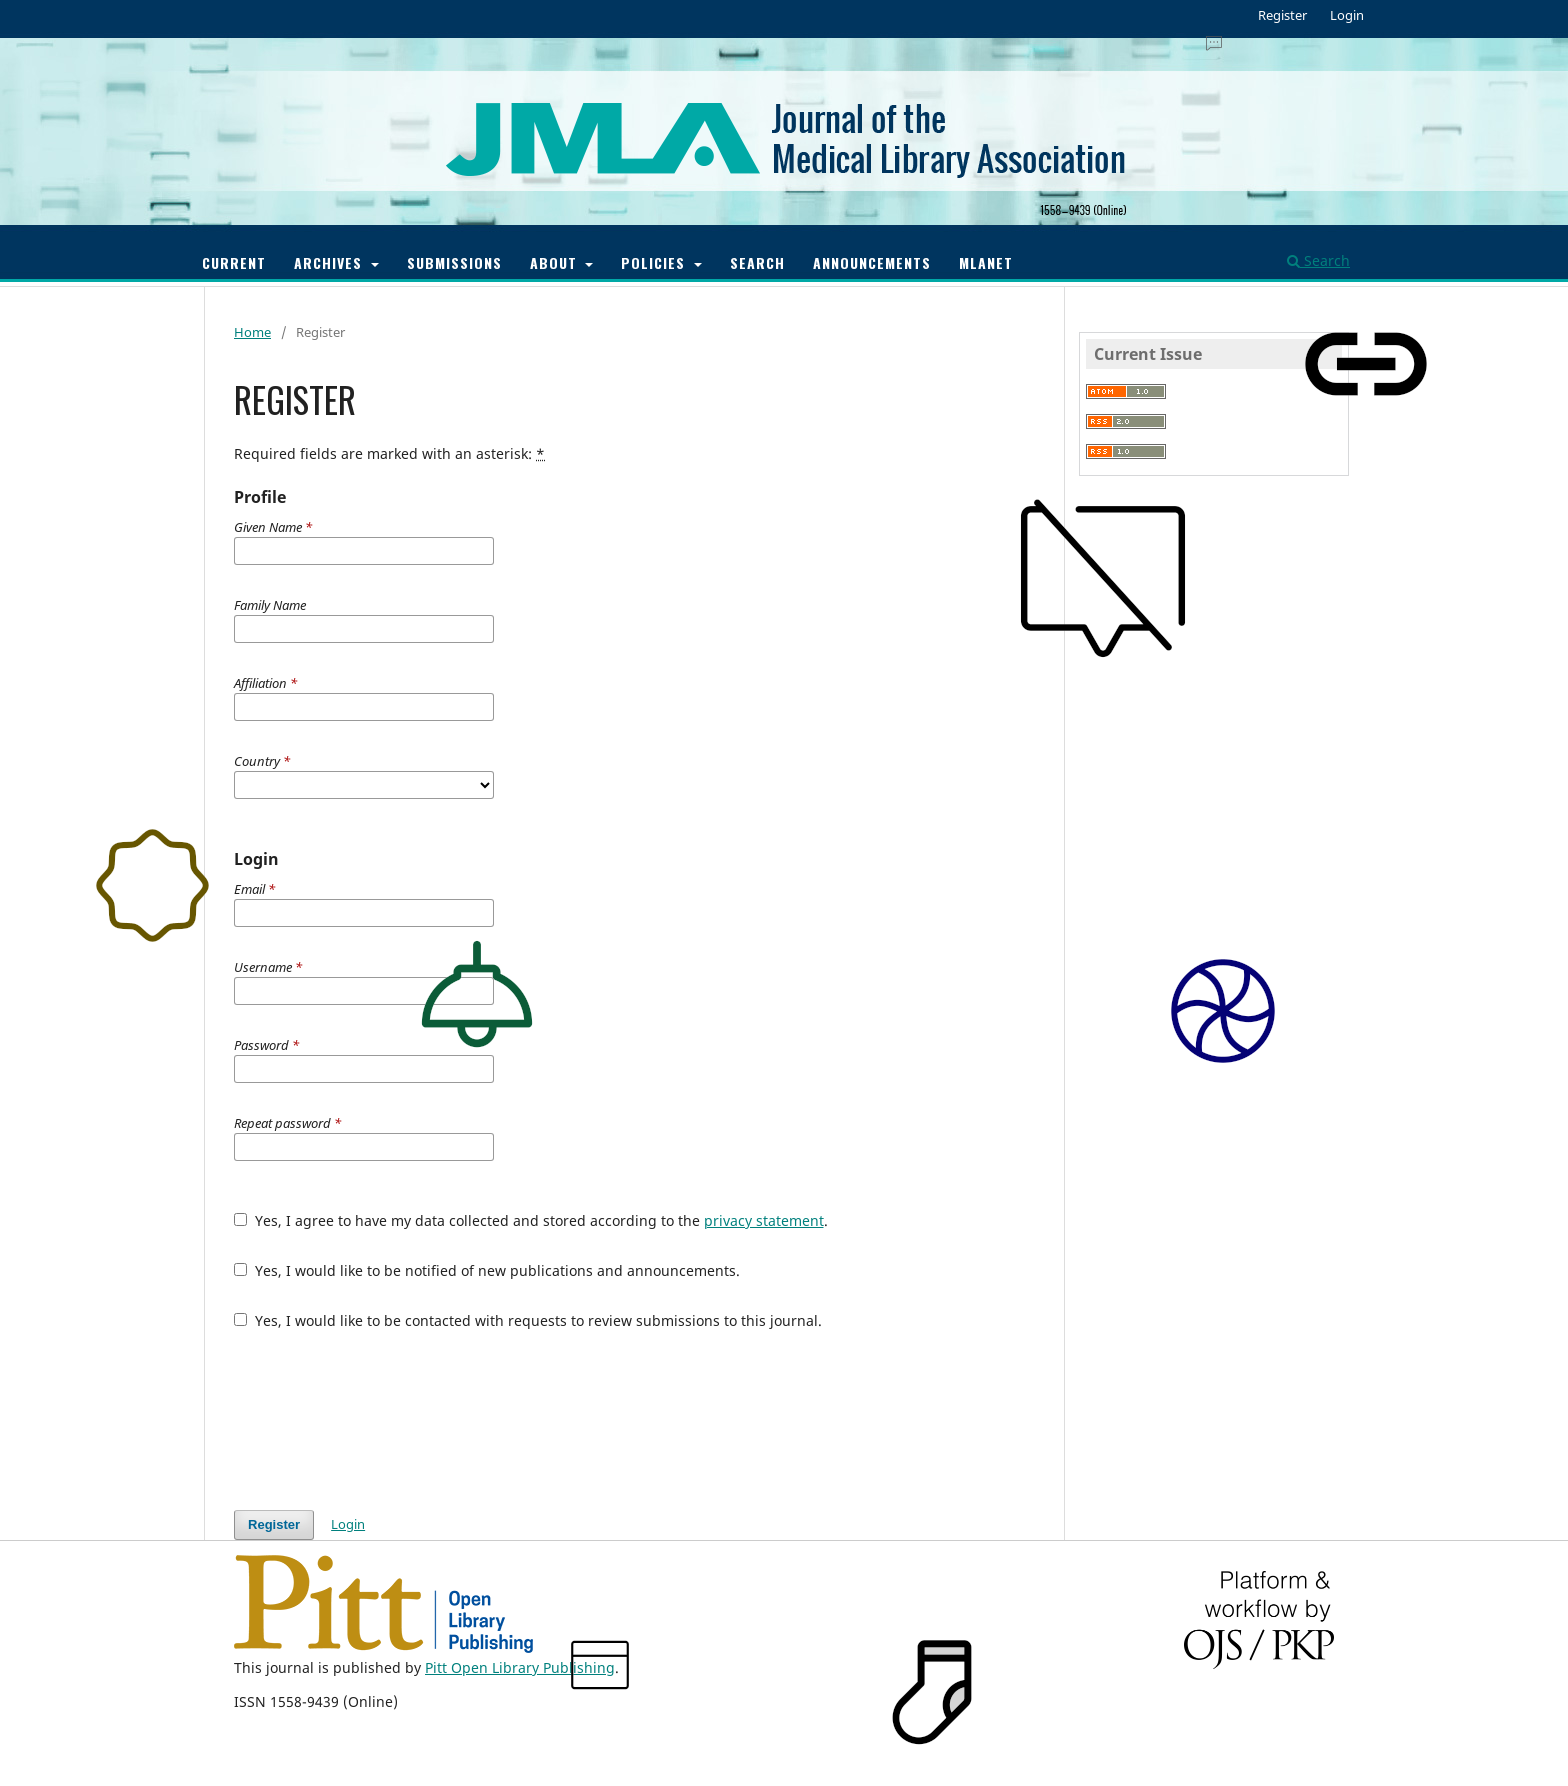  Describe the element at coordinates (477, 1000) in the screenshot. I see `toggle pendant lamp or ceiling light` at that location.